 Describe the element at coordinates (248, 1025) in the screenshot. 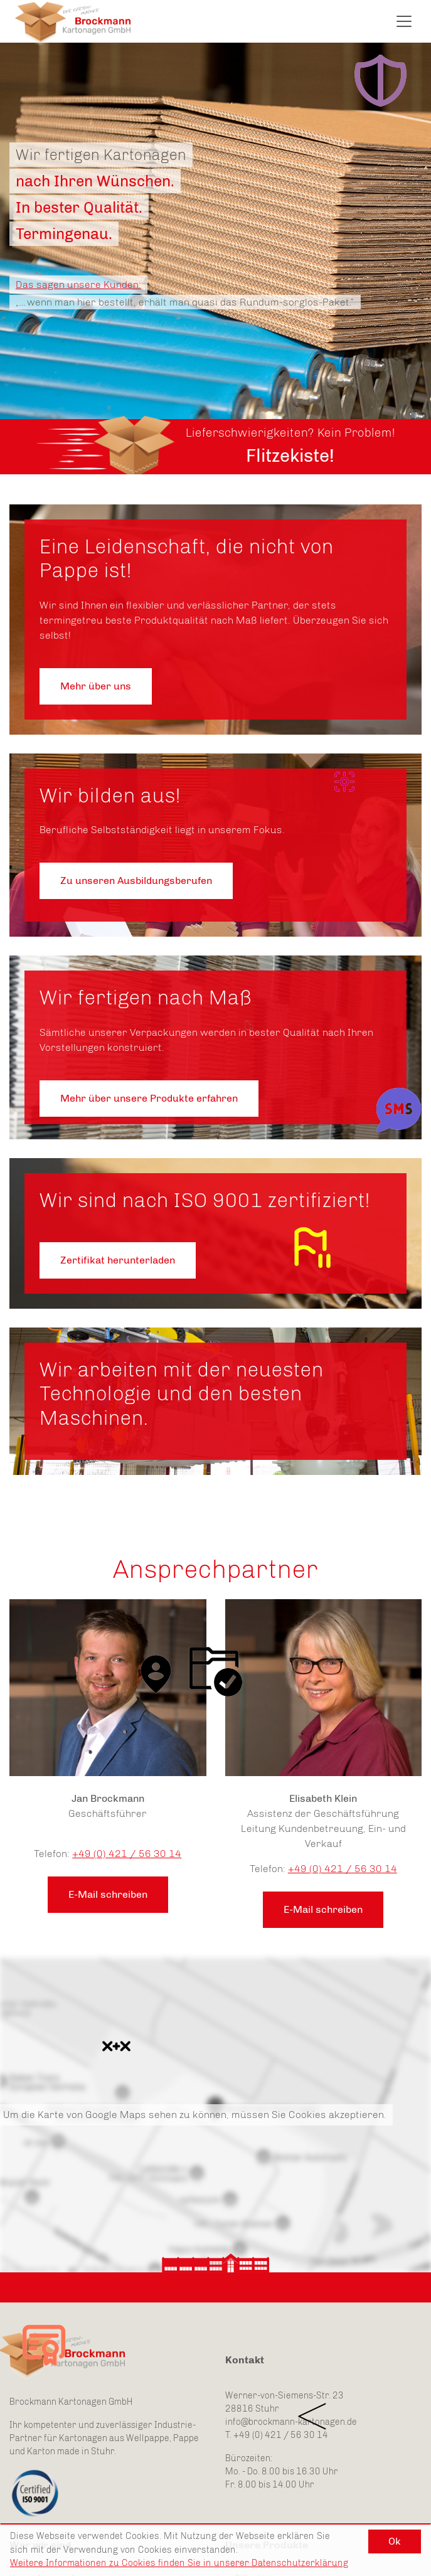

I see `view bitcoin-related document` at that location.